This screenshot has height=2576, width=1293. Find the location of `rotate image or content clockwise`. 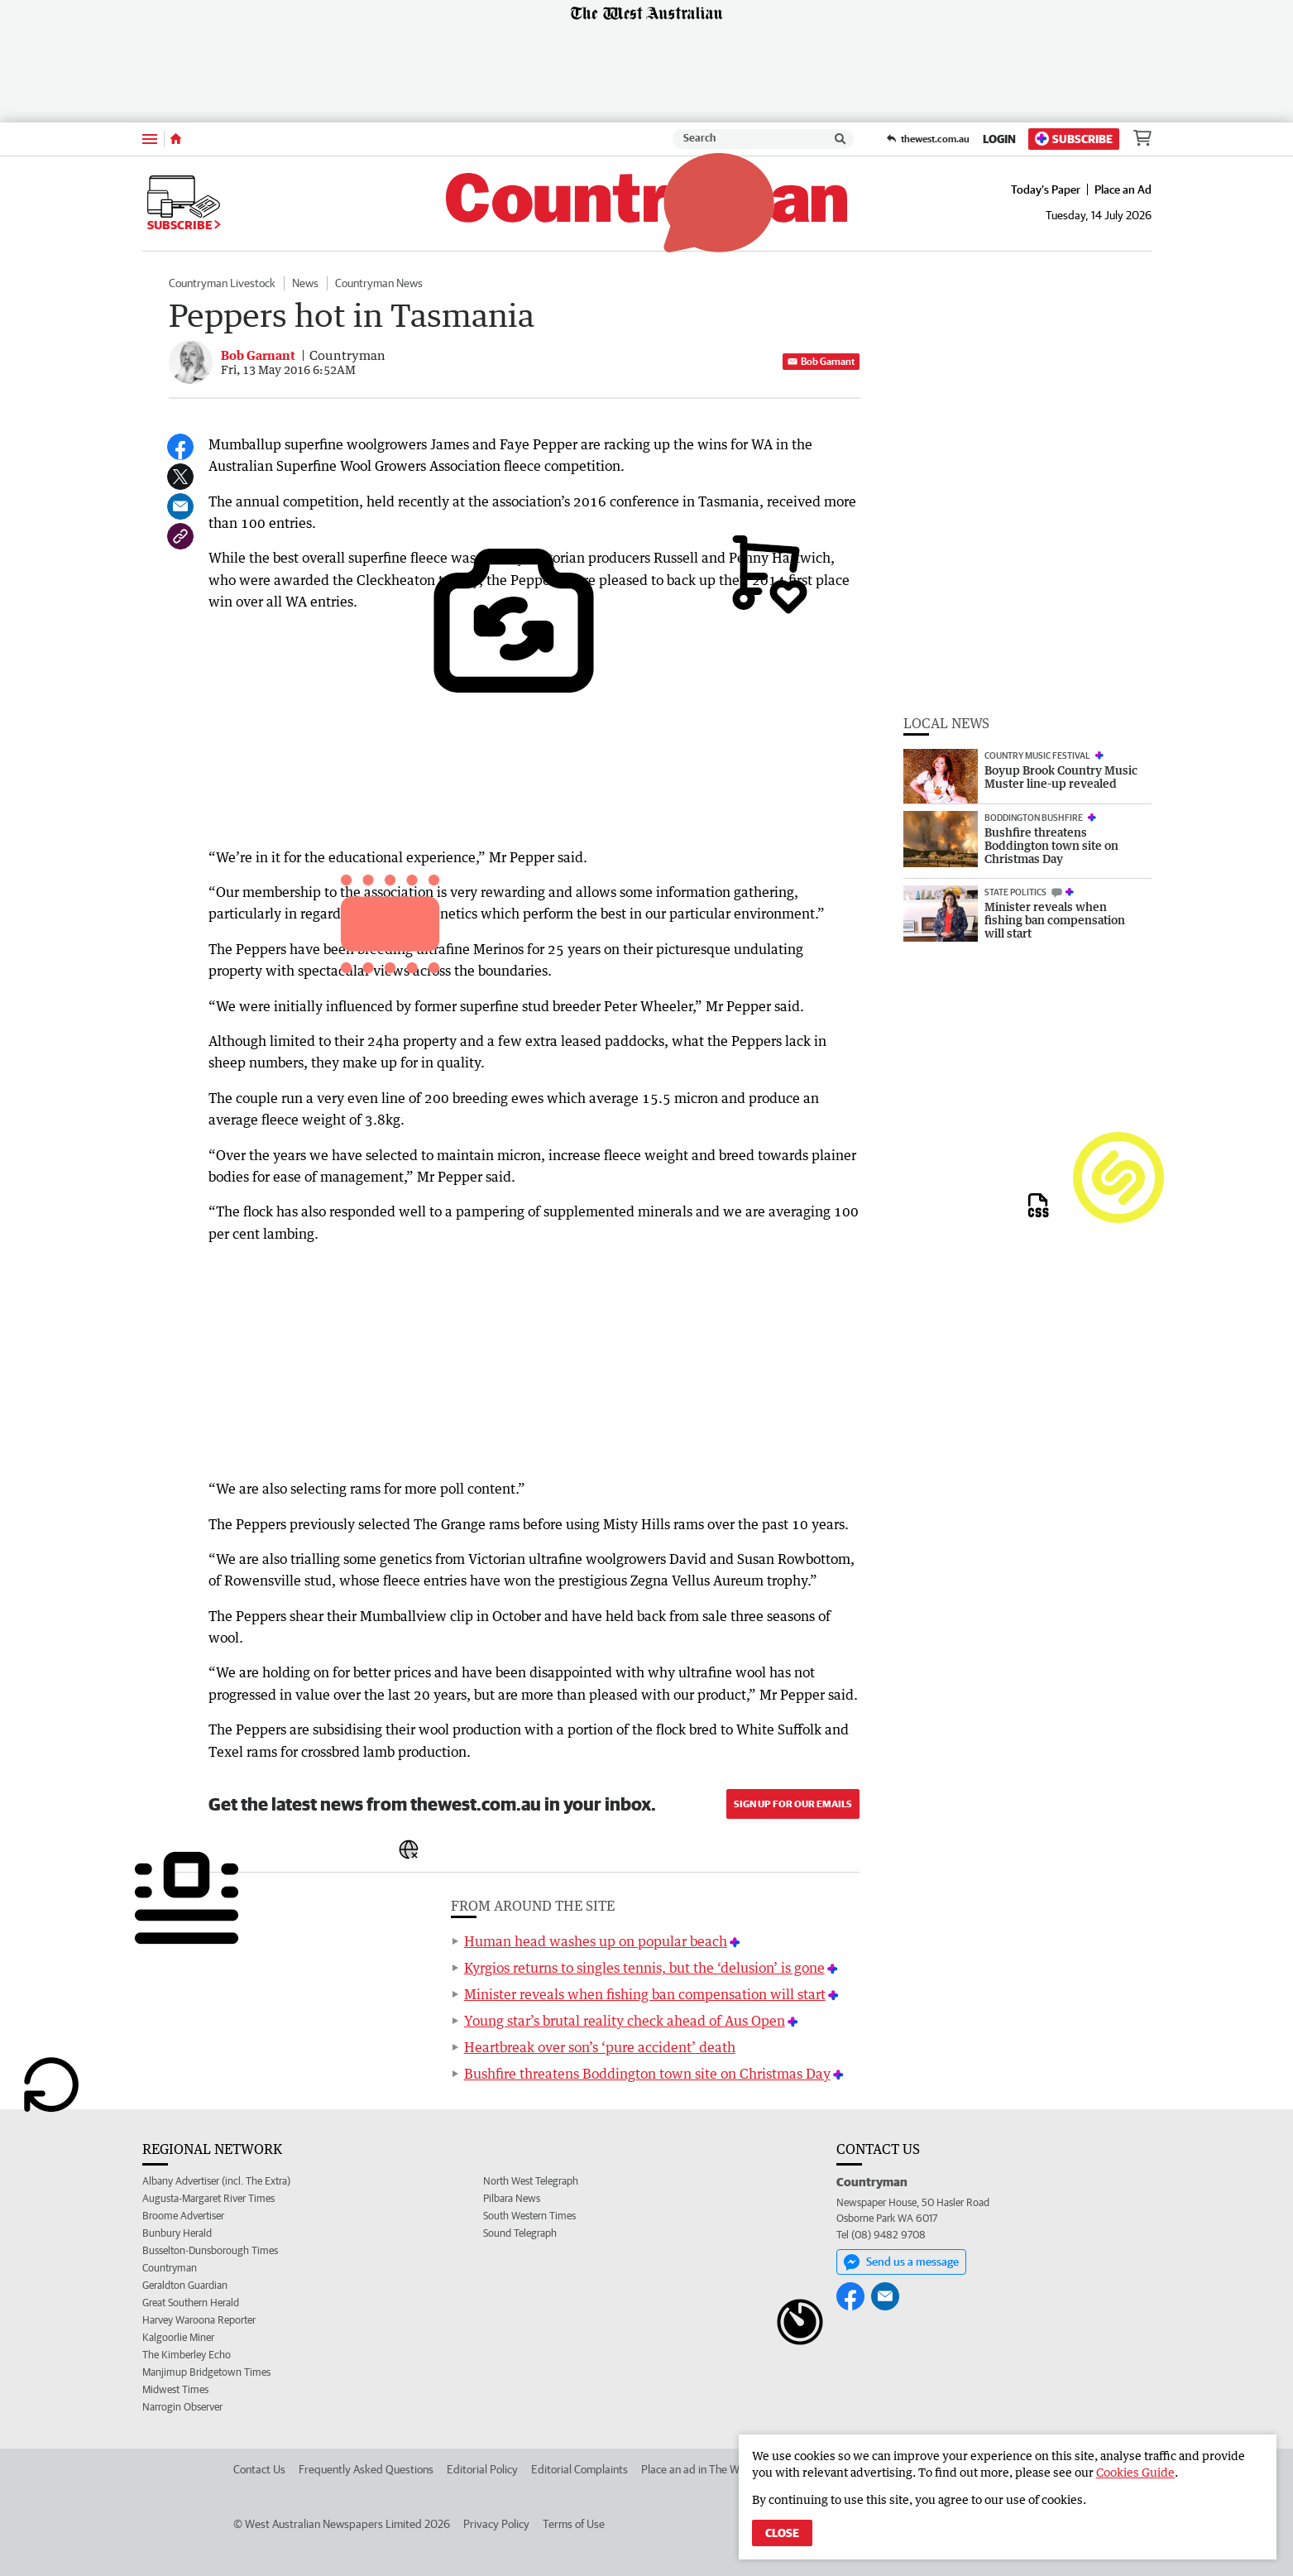

rotate image or content clockwise is located at coordinates (51, 2084).